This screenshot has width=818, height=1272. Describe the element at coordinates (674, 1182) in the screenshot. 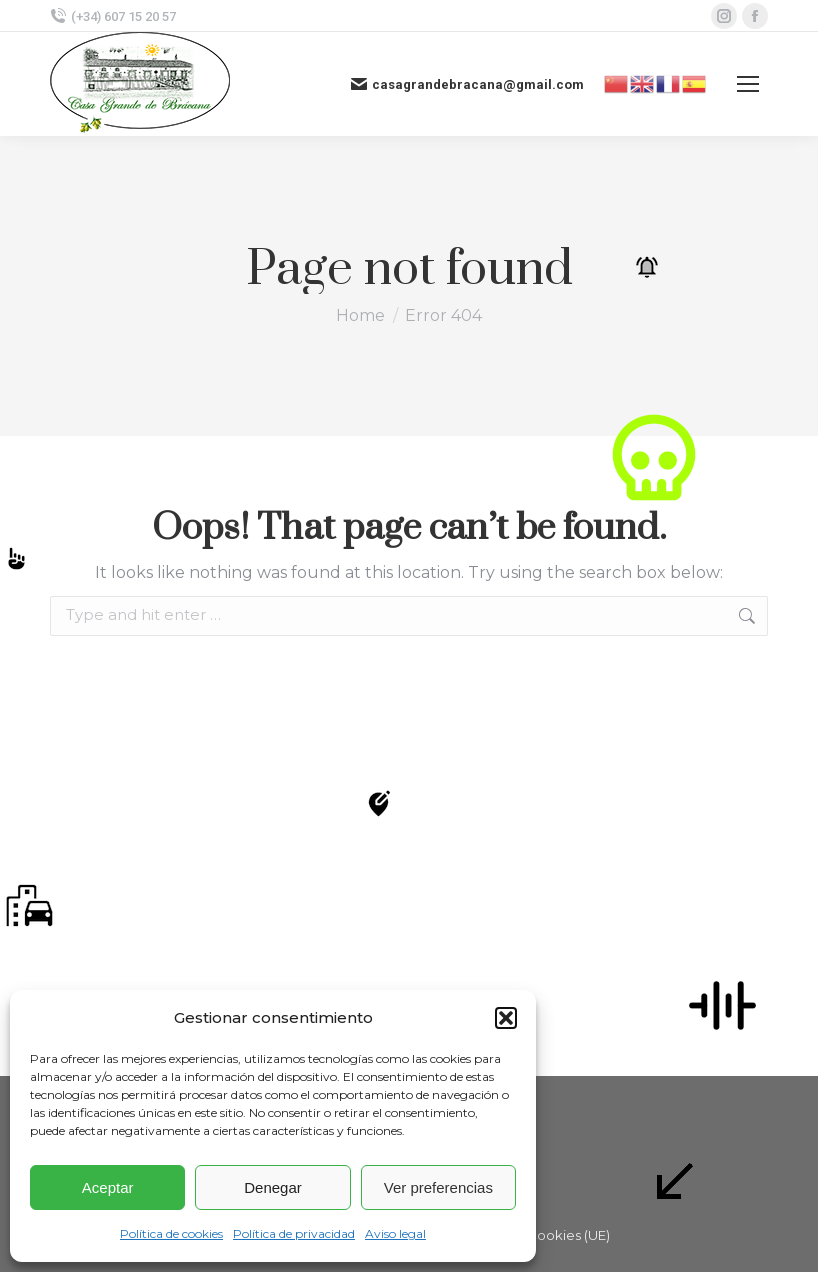

I see `indicates an incoming call was received` at that location.